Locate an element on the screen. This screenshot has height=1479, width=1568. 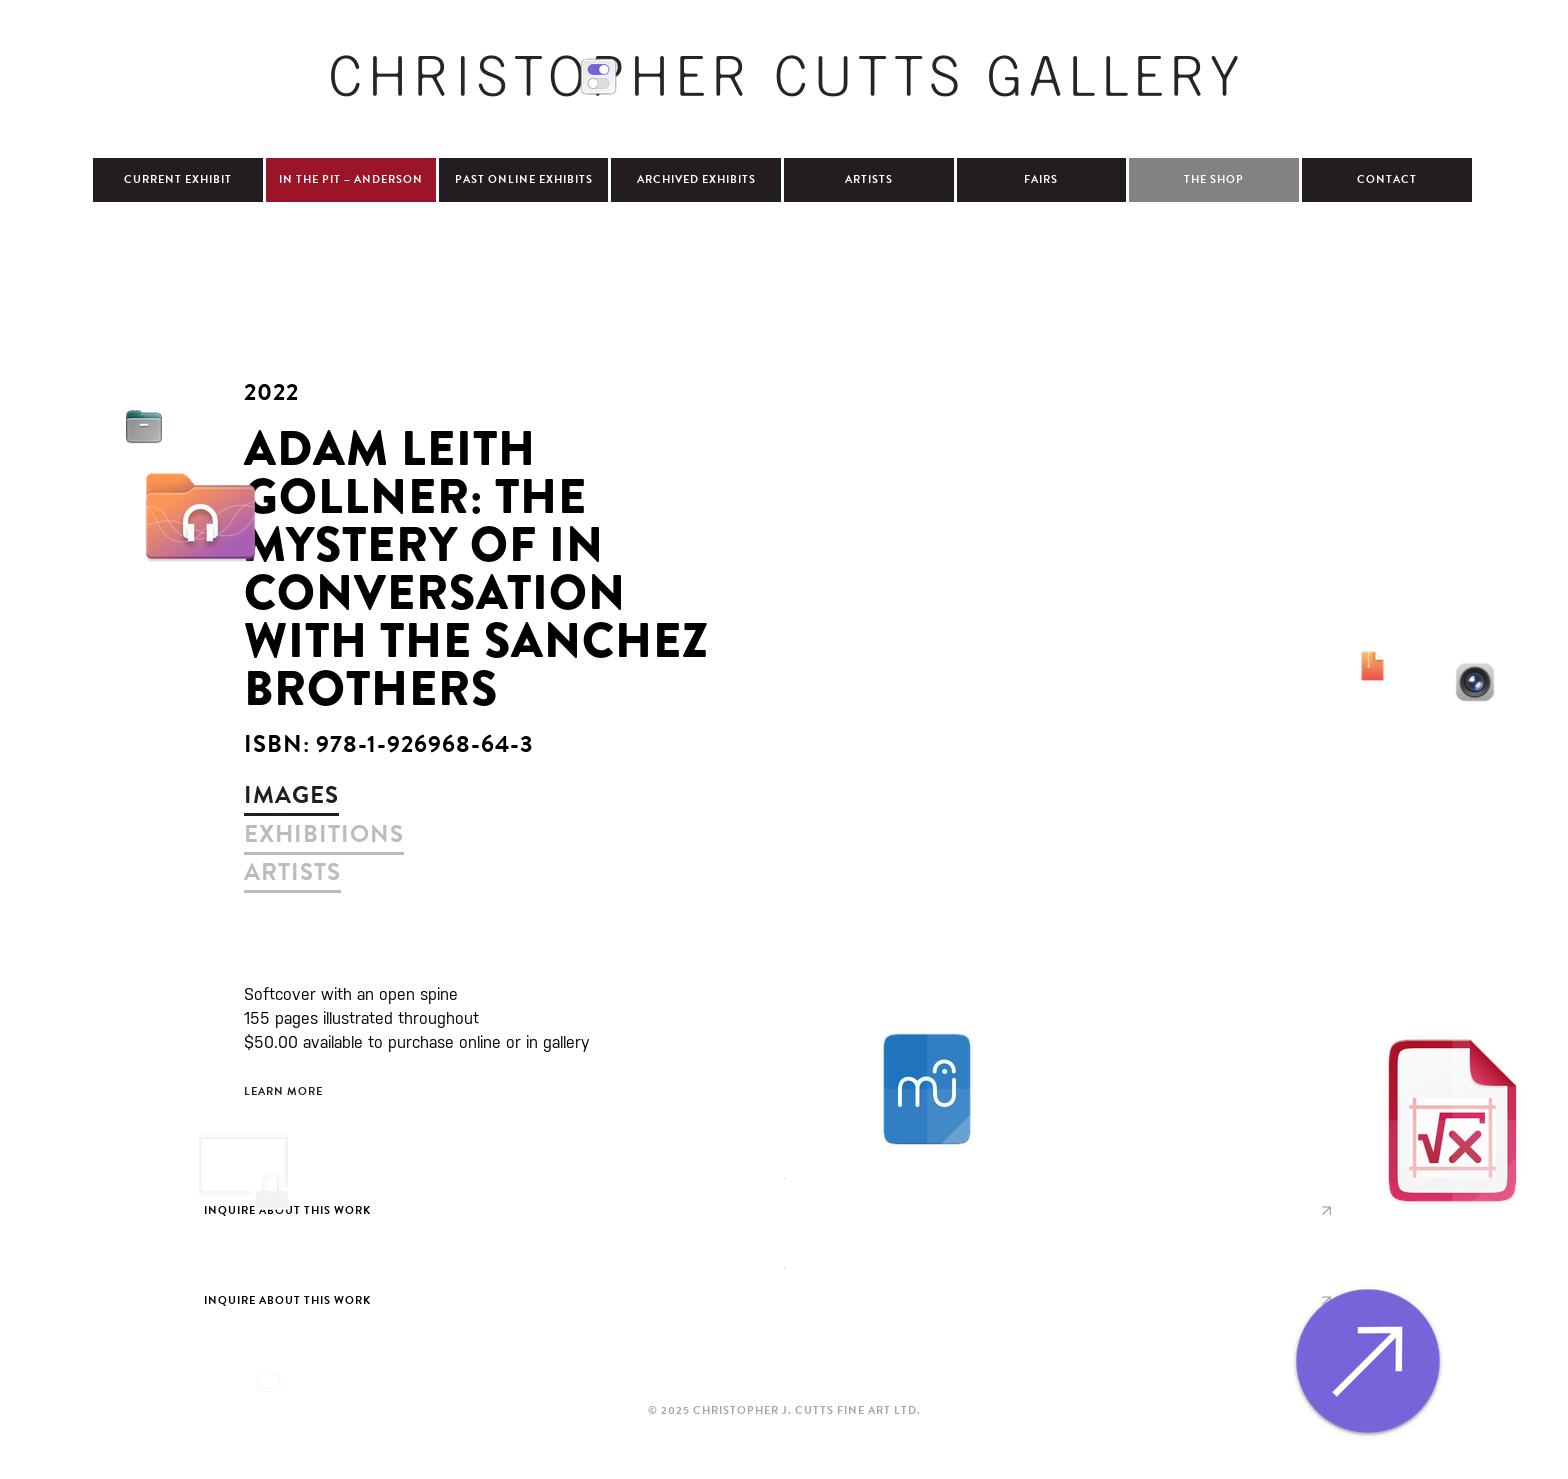
open audacity project files folder is located at coordinates (200, 519).